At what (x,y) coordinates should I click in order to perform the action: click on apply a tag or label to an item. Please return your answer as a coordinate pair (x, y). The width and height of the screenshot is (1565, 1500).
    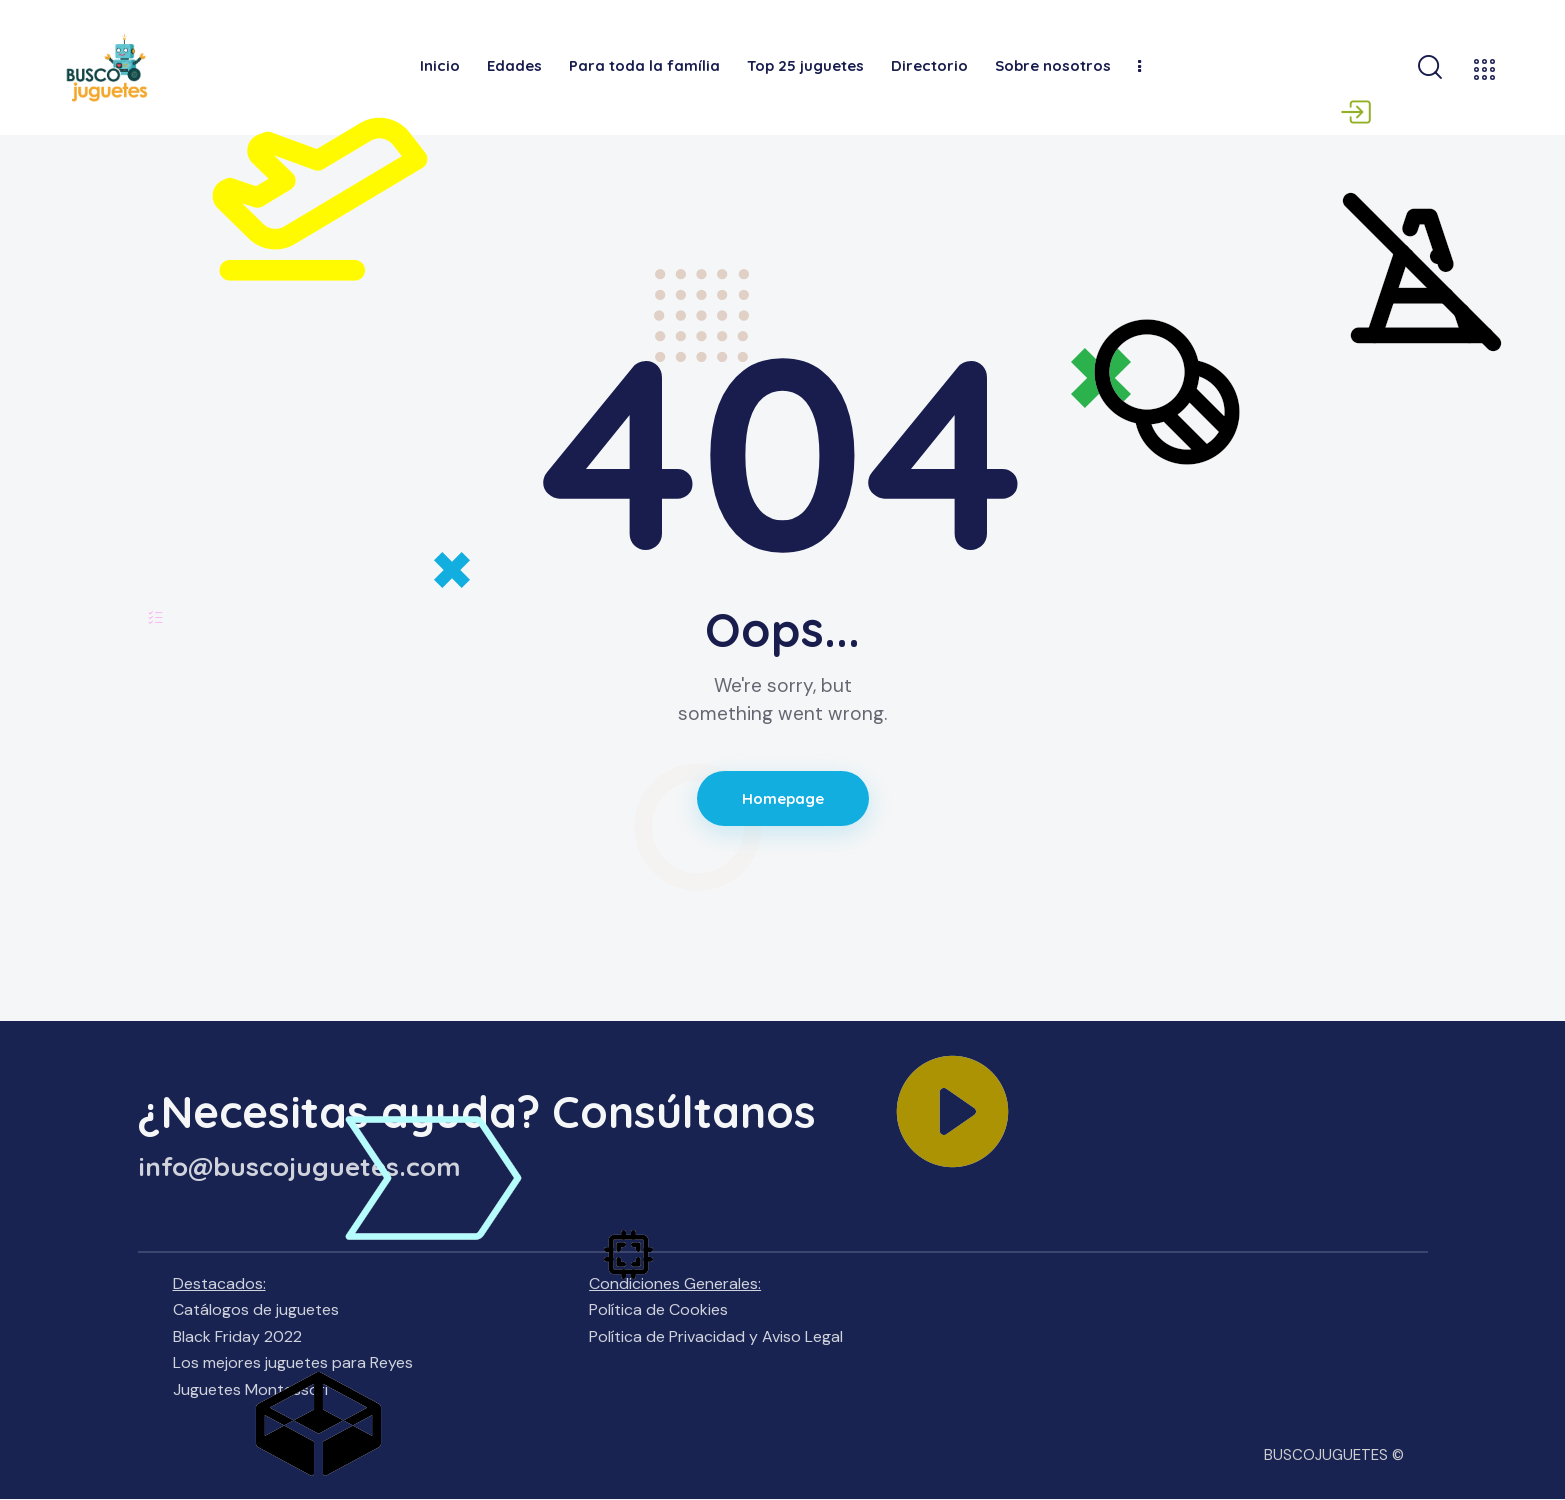
    Looking at the image, I should click on (427, 1178).